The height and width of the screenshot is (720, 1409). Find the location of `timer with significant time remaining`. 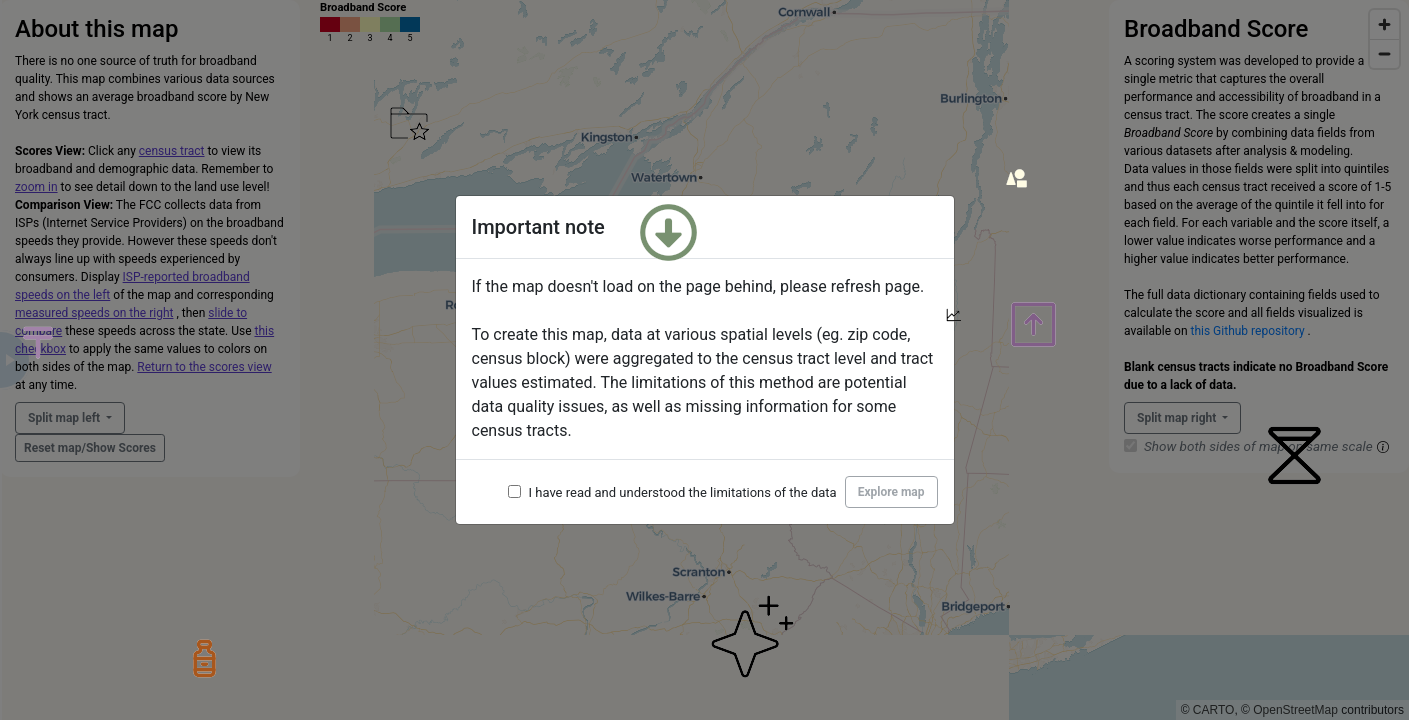

timer with significant time remaining is located at coordinates (1294, 455).